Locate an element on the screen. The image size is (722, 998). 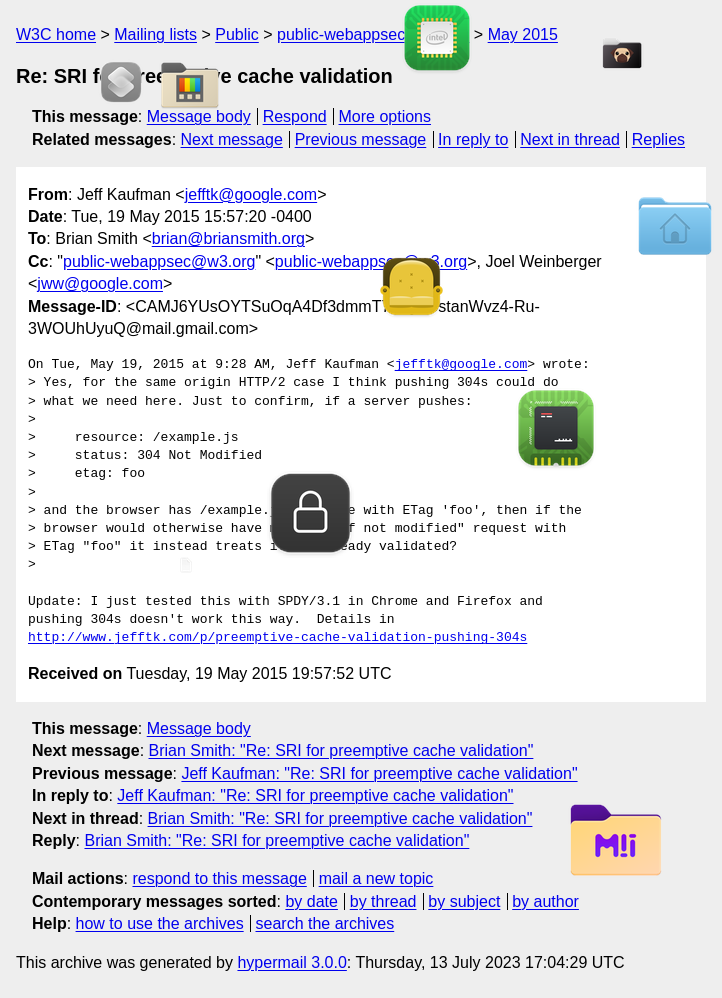
open your home folder is located at coordinates (675, 226).